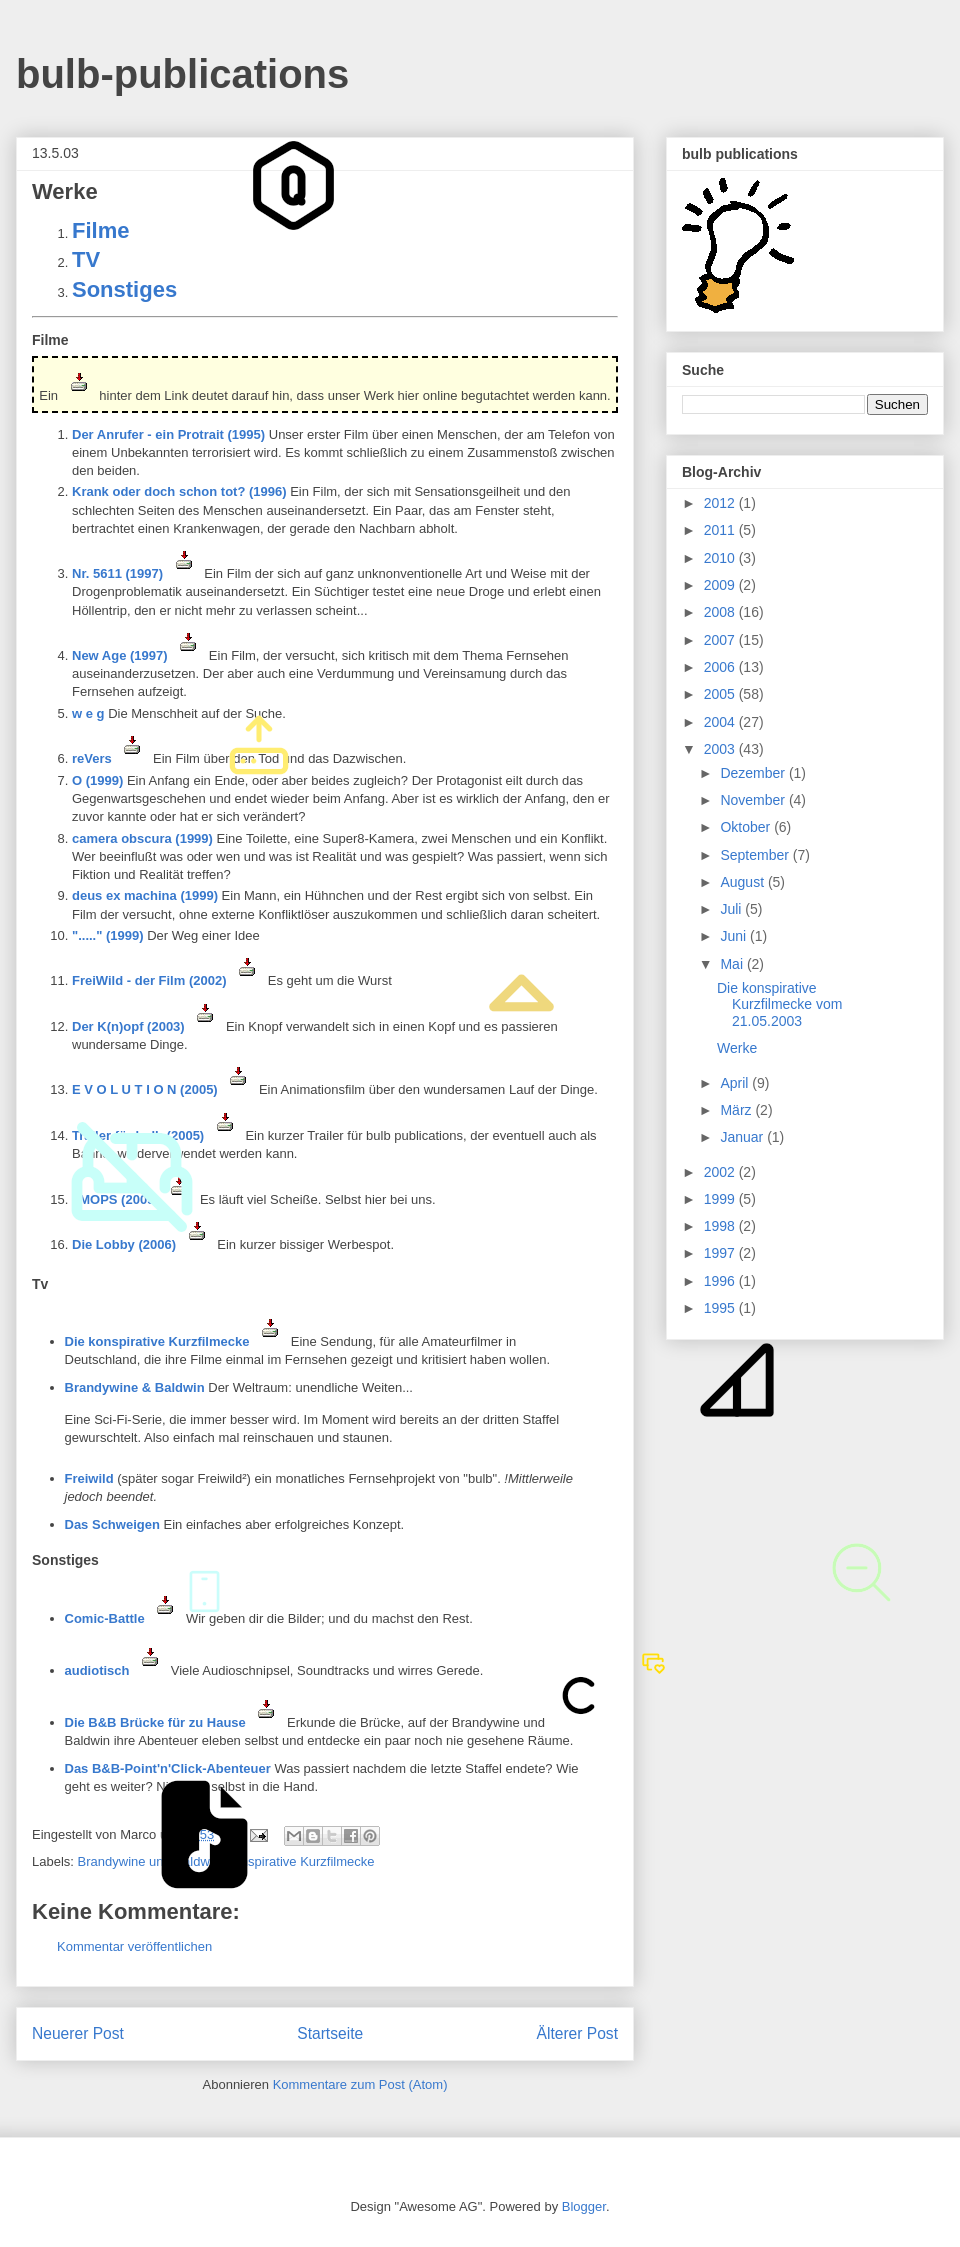 This screenshot has width=960, height=2247. I want to click on open an audio or music file, so click(204, 1834).